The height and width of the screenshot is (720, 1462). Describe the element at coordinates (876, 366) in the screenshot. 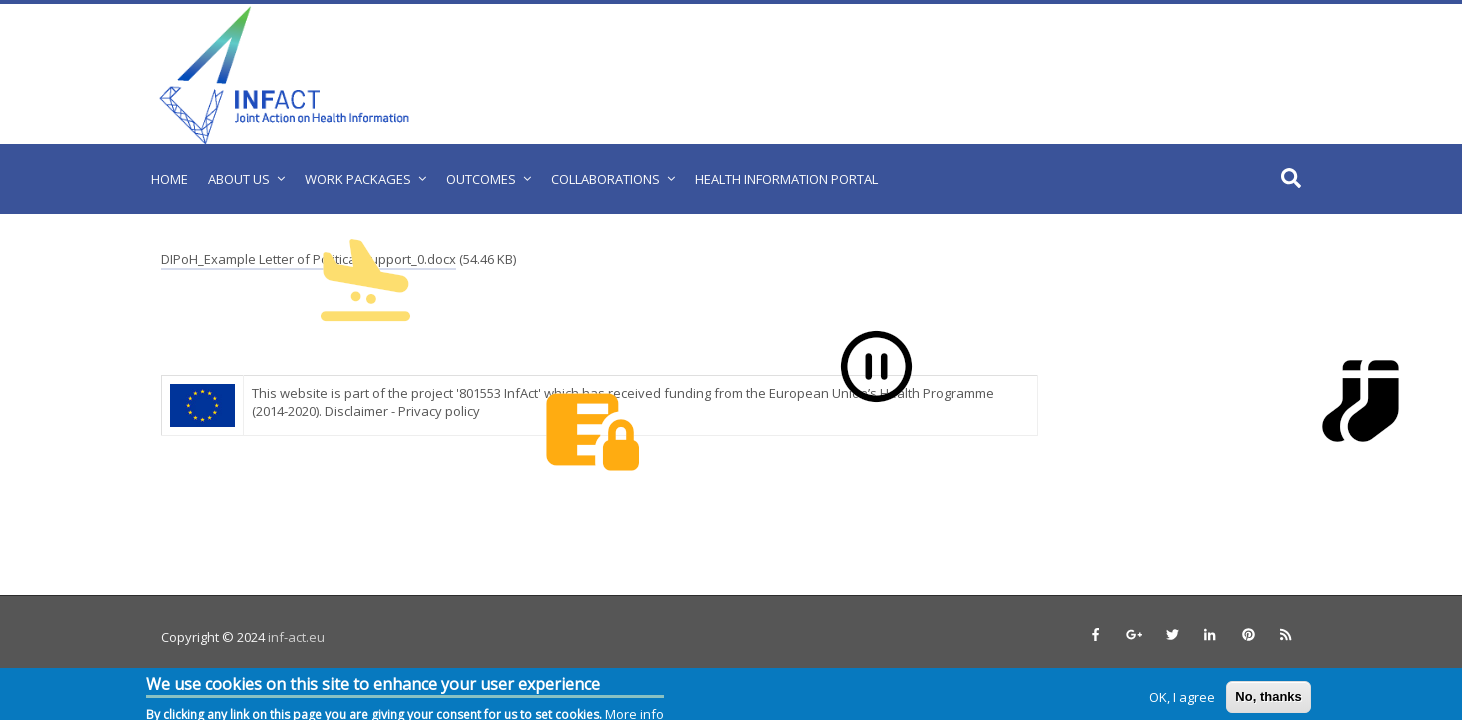

I see `pause media playback` at that location.